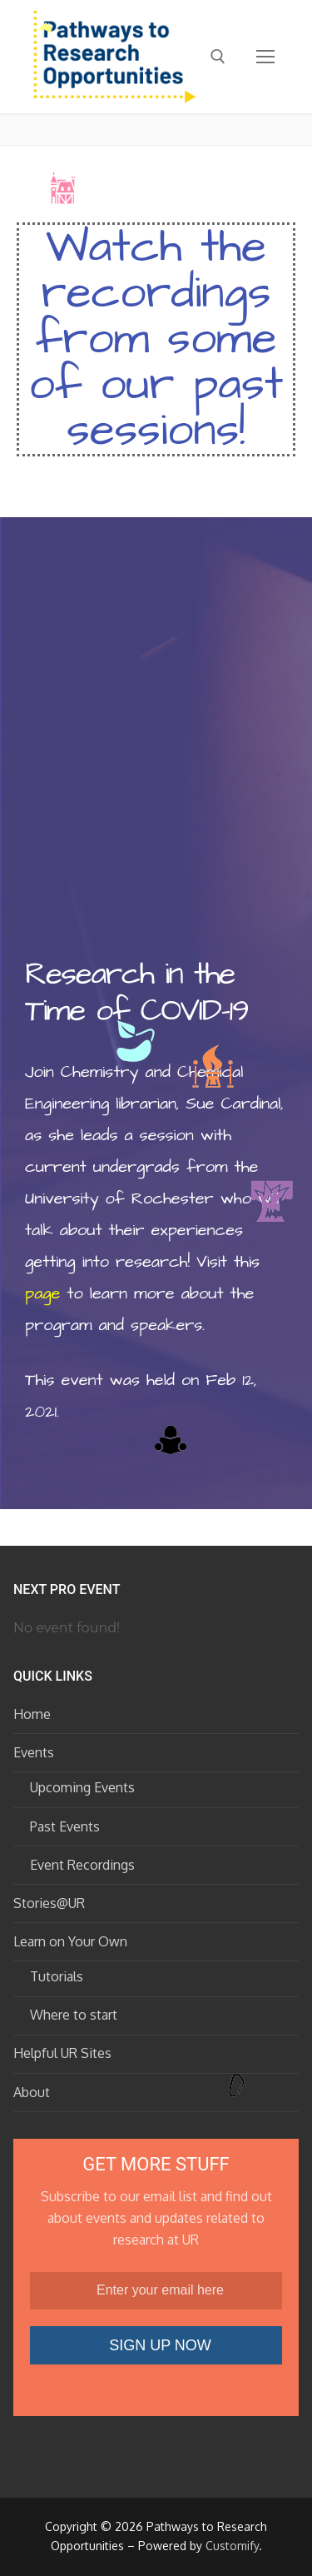  Describe the element at coordinates (46, 28) in the screenshot. I see `select australia as your region` at that location.